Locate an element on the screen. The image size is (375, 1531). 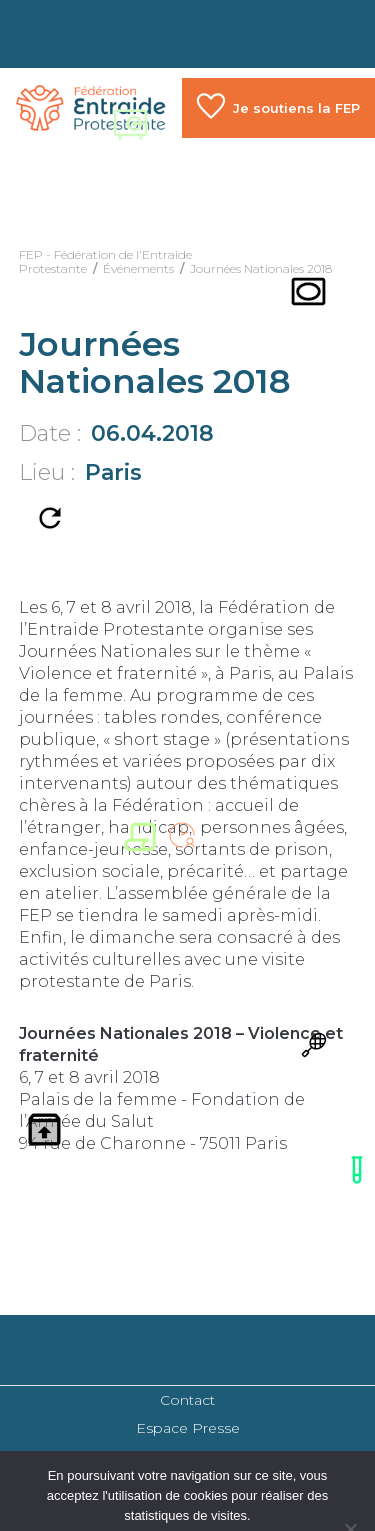
restore item from archive is located at coordinates (44, 1129).